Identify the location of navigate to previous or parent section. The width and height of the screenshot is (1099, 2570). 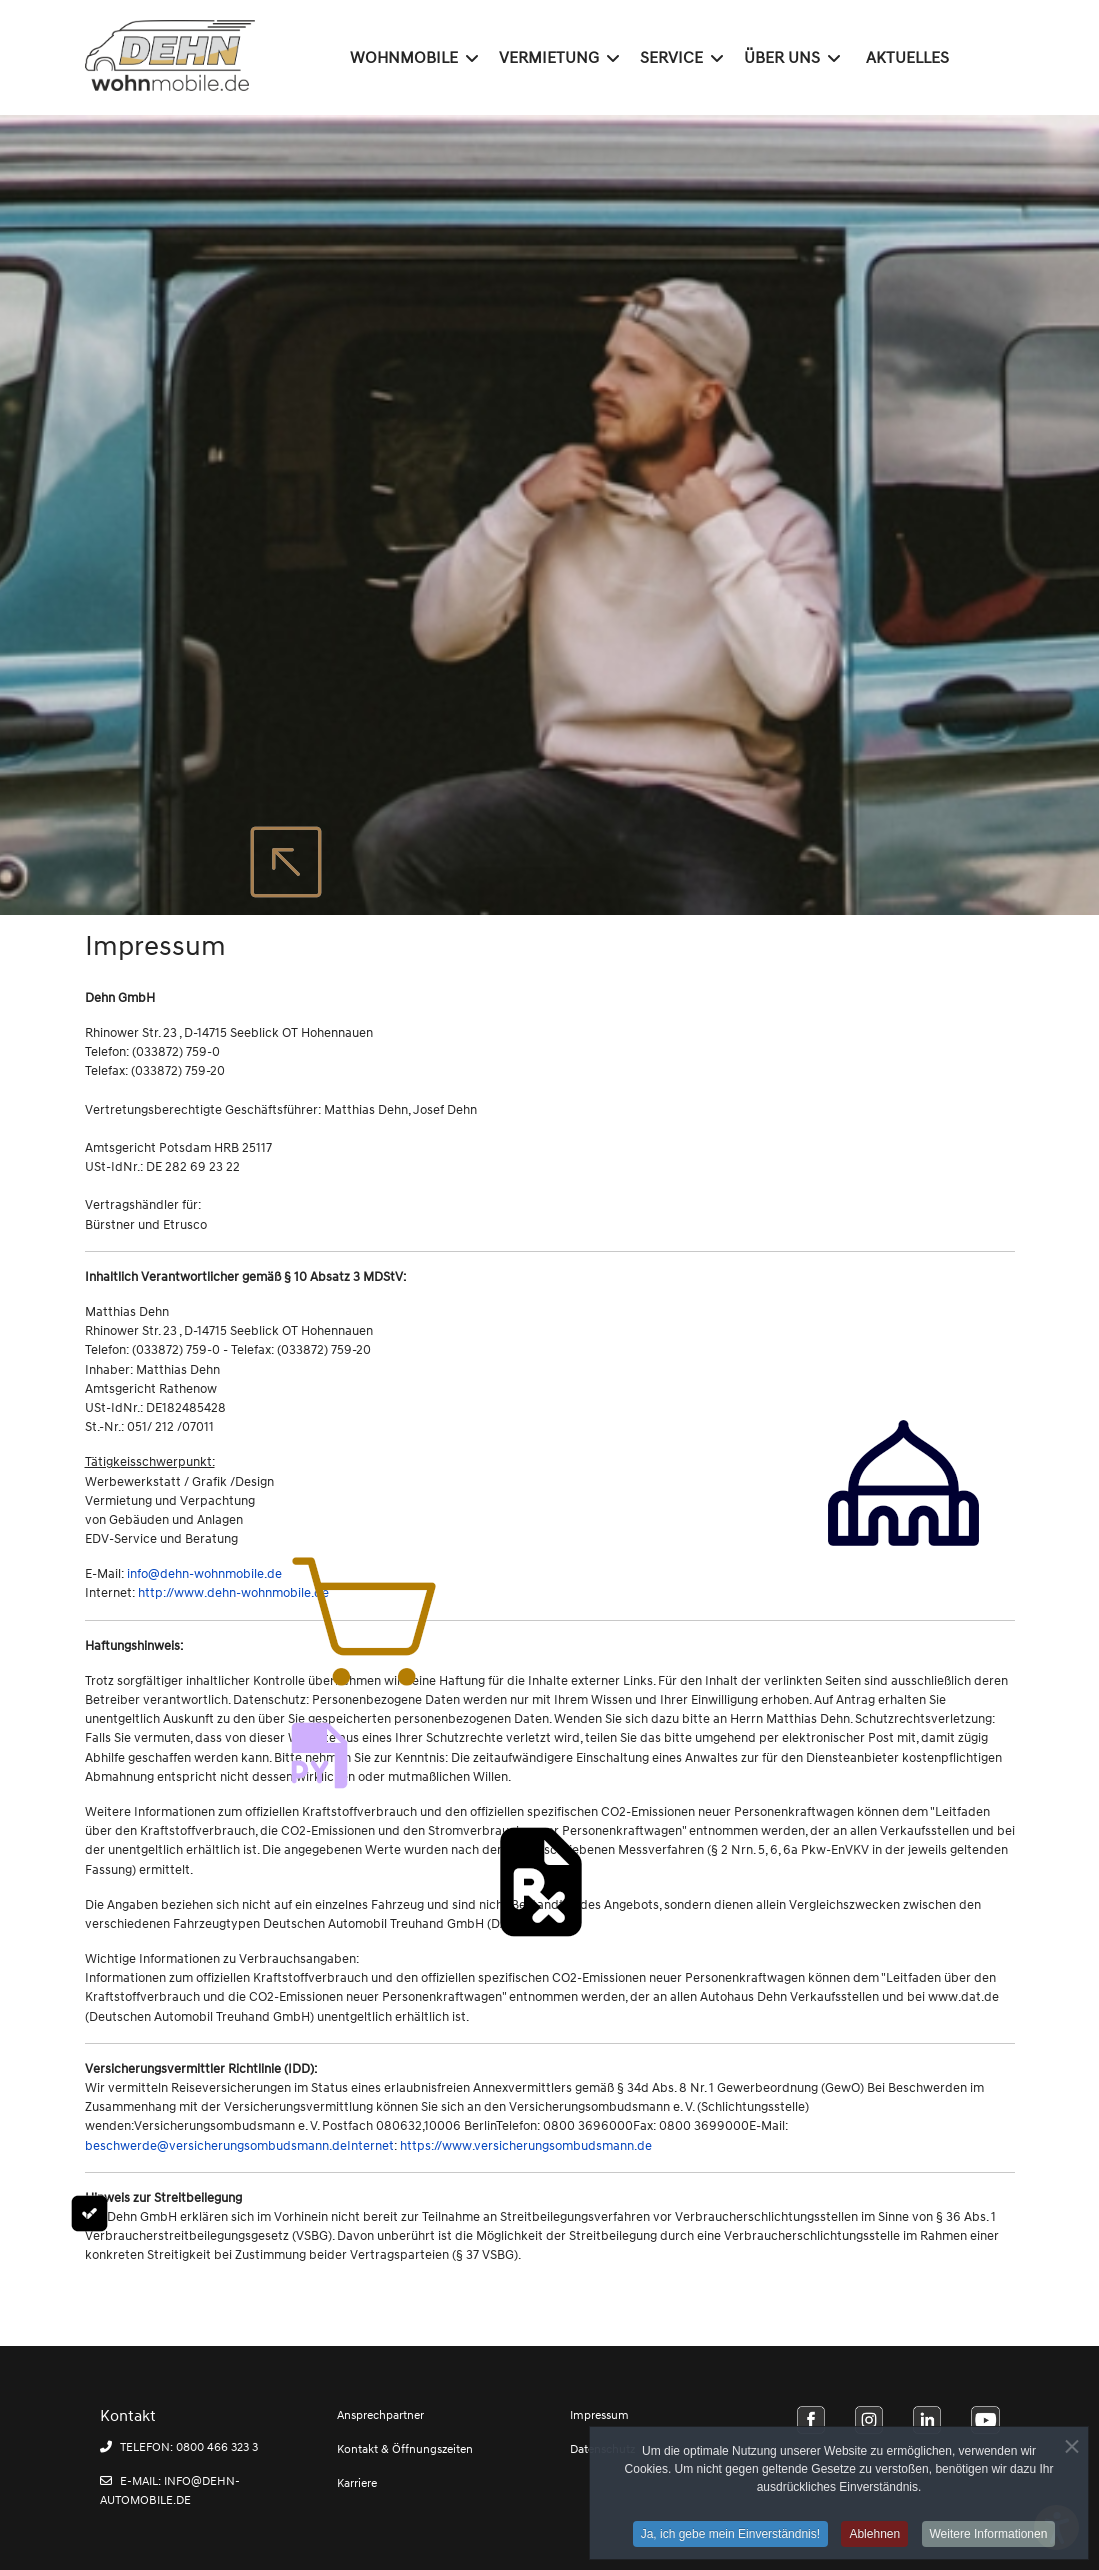
(286, 862).